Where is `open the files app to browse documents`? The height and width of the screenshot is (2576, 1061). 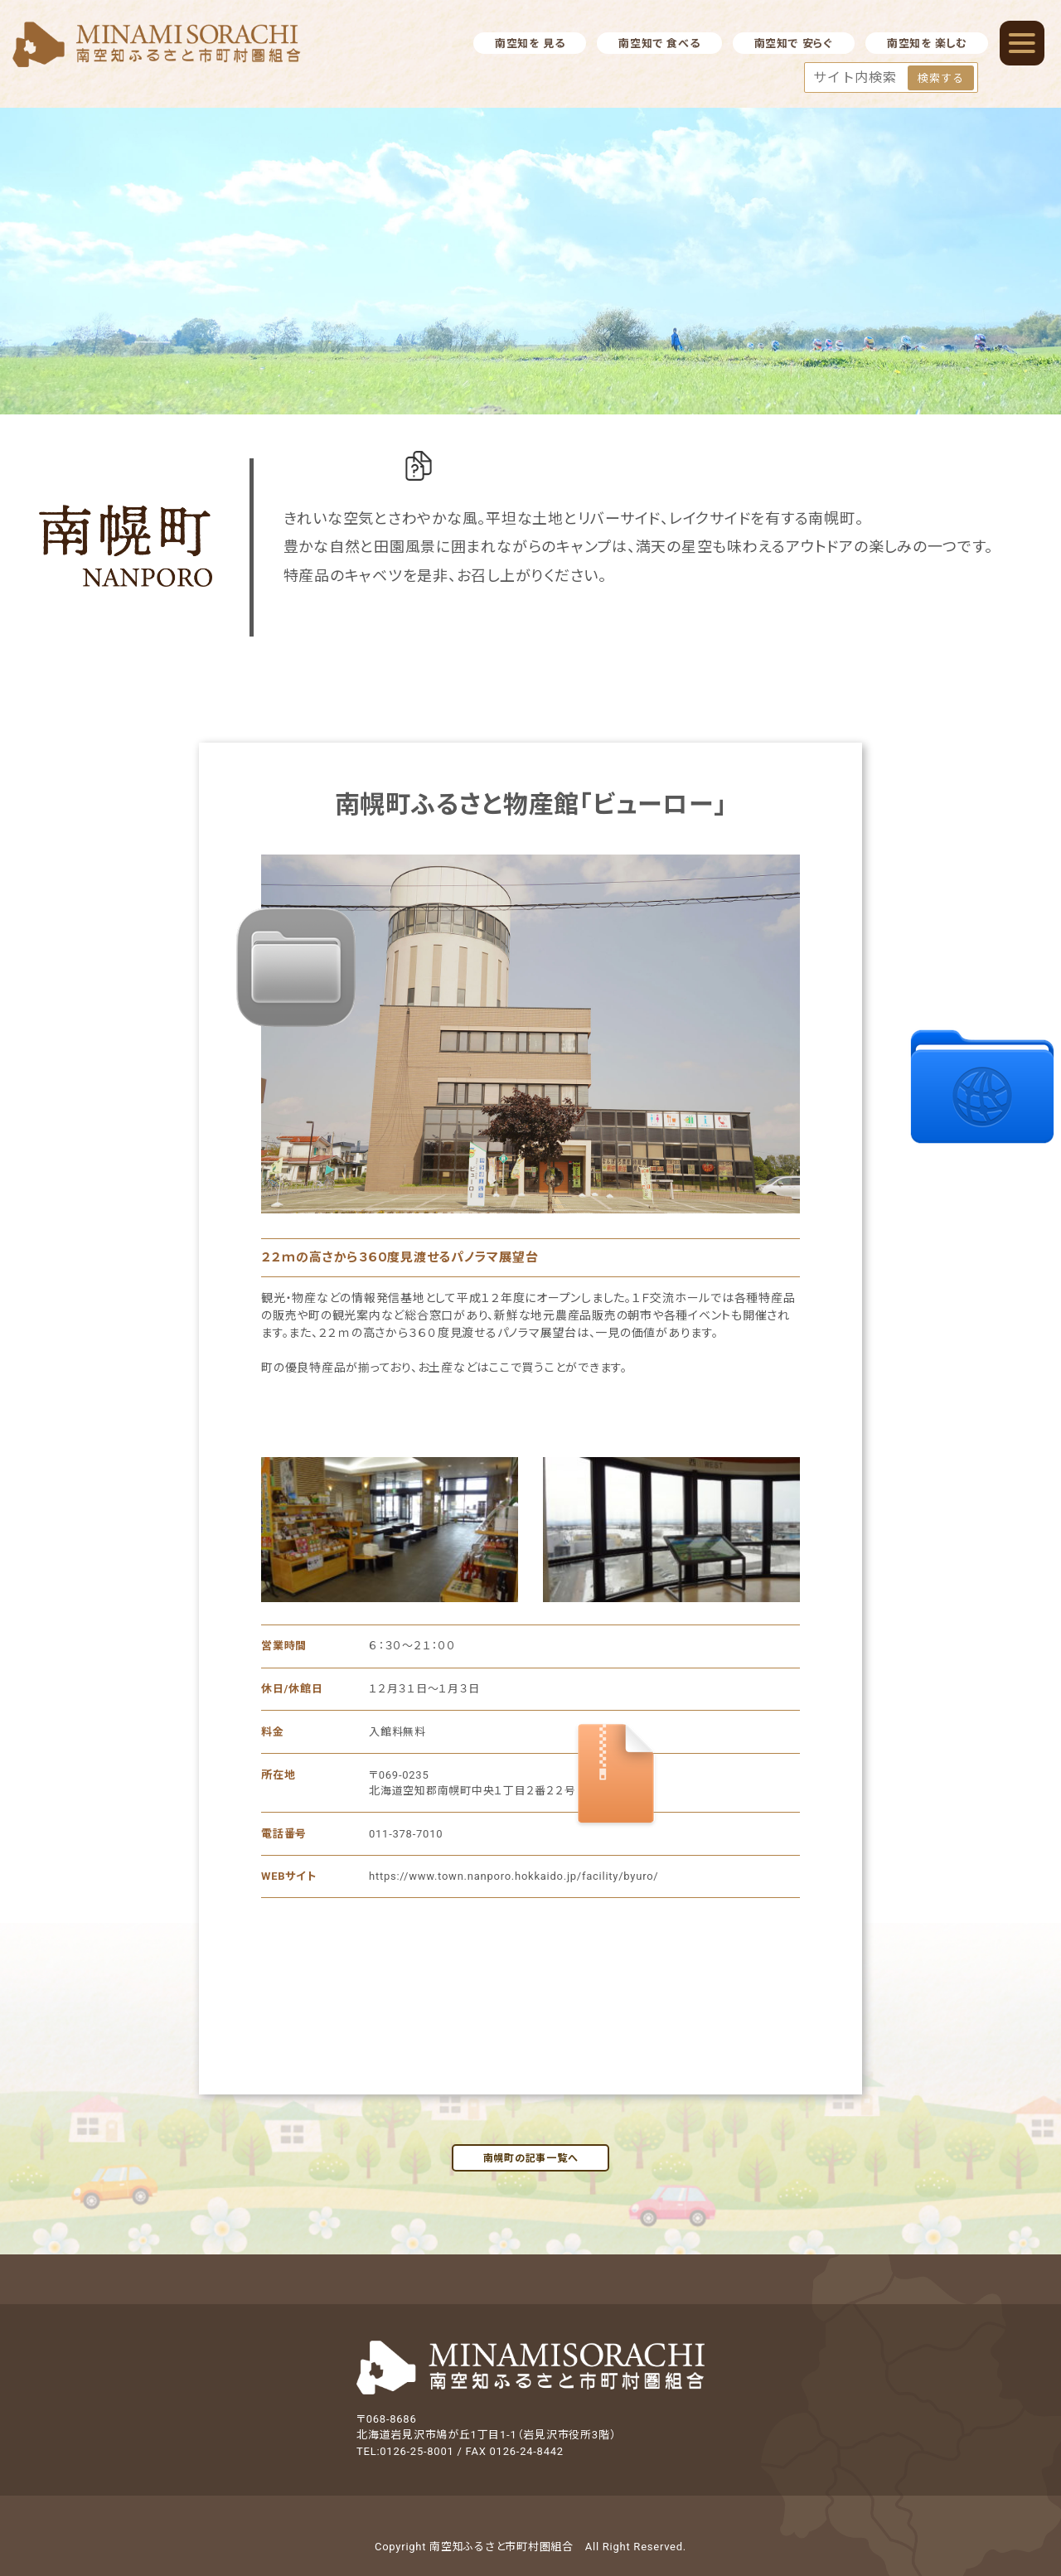
open the files app to browse documents is located at coordinates (296, 967).